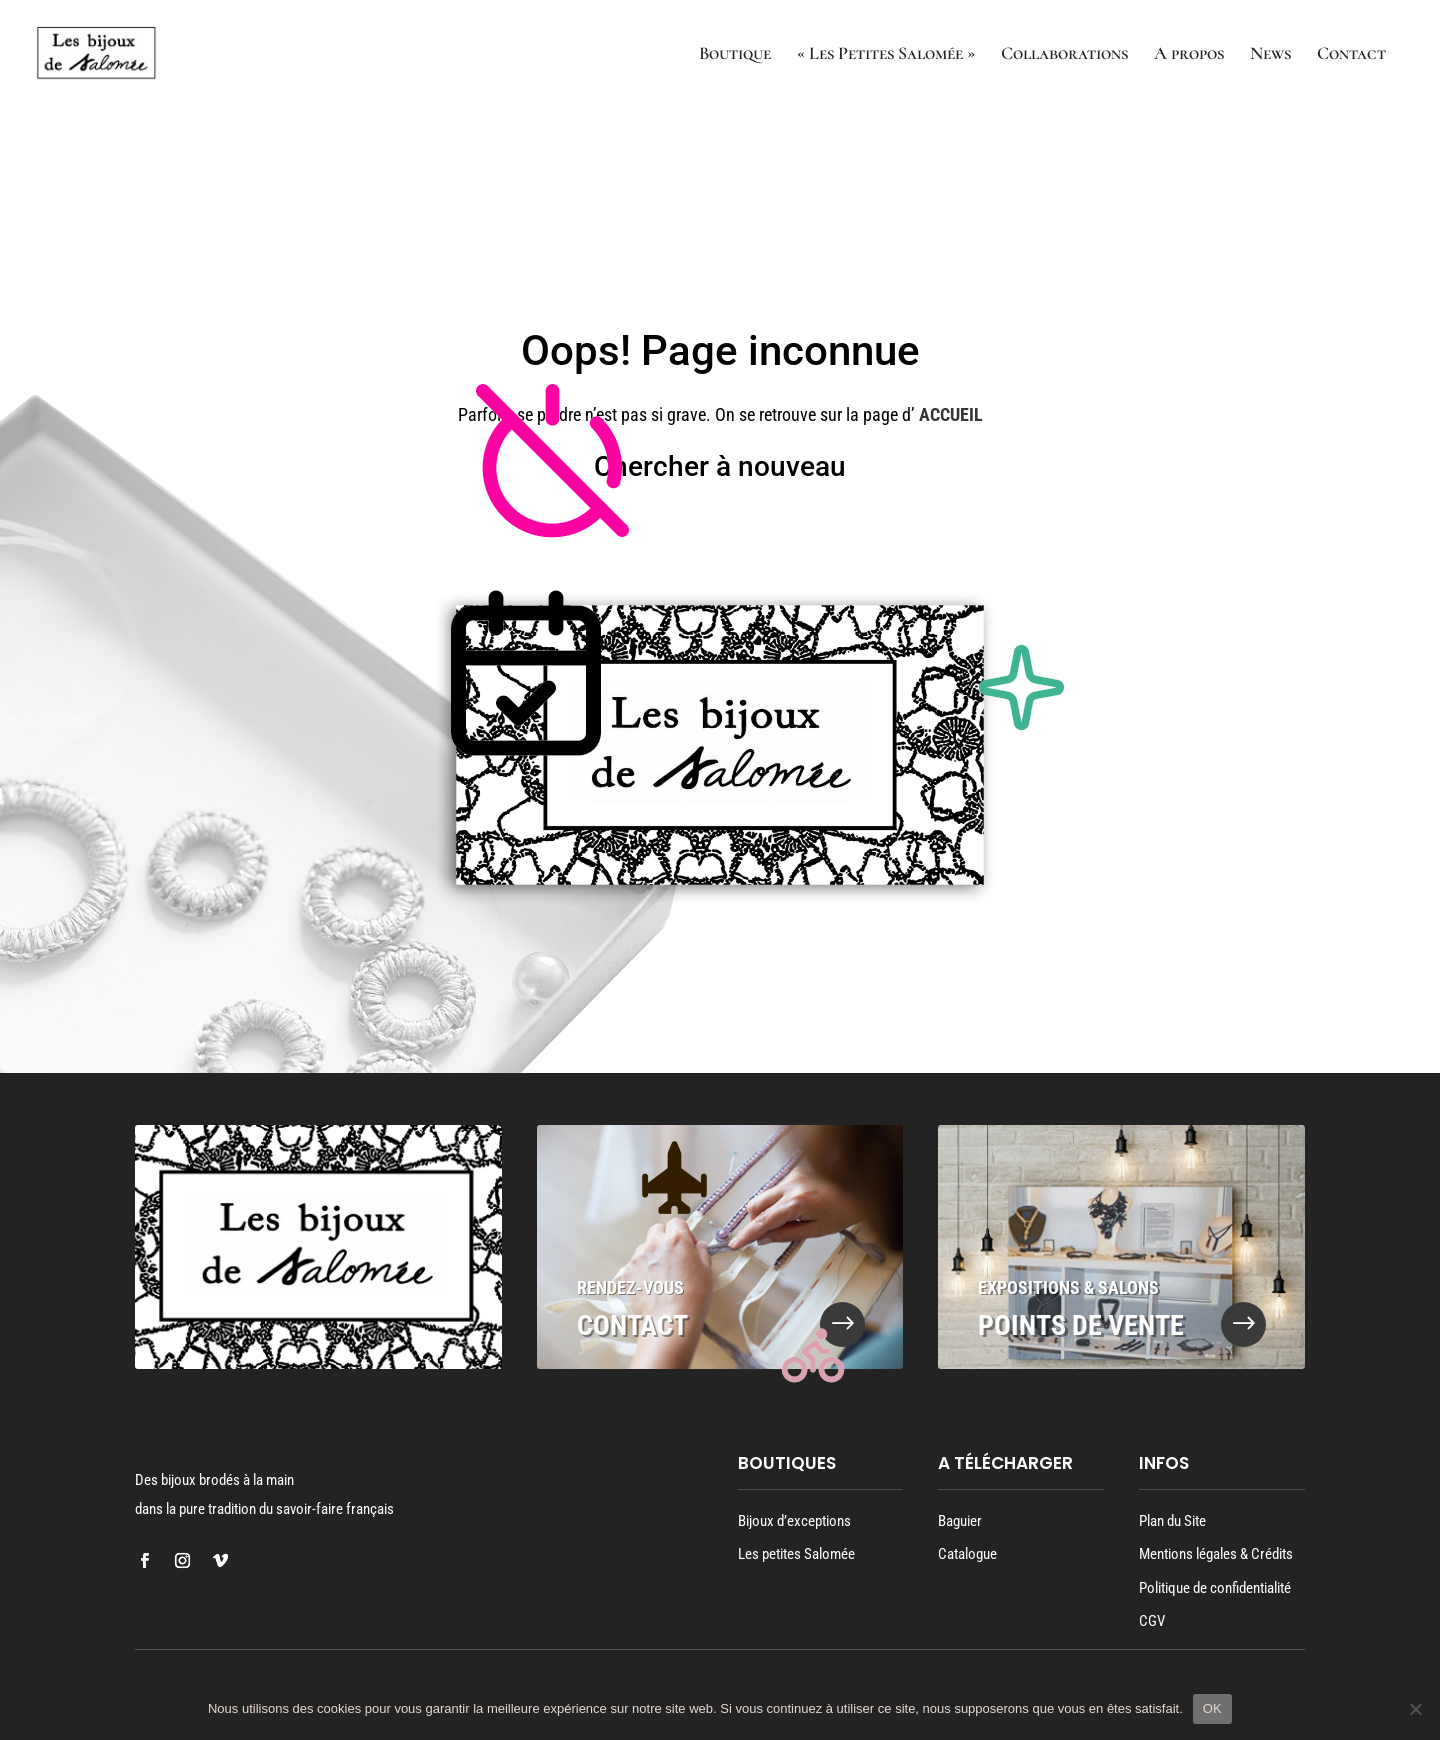  Describe the element at coordinates (552, 460) in the screenshot. I see `power off or shutdown disabled` at that location.